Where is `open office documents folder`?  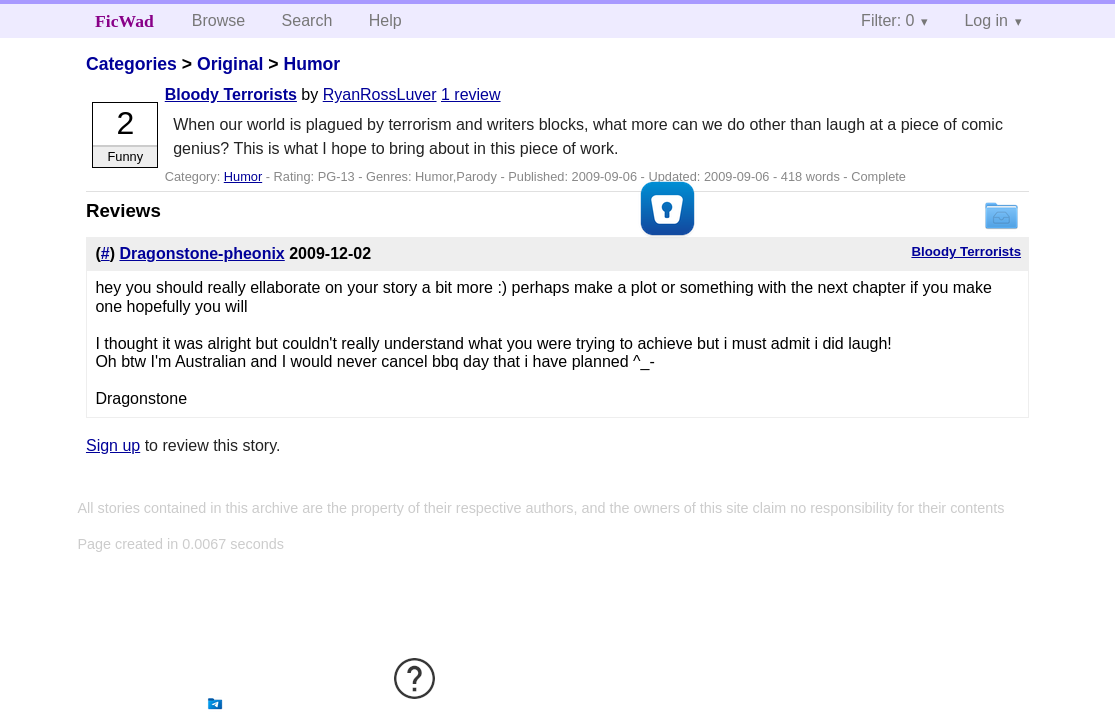 open office documents folder is located at coordinates (1001, 215).